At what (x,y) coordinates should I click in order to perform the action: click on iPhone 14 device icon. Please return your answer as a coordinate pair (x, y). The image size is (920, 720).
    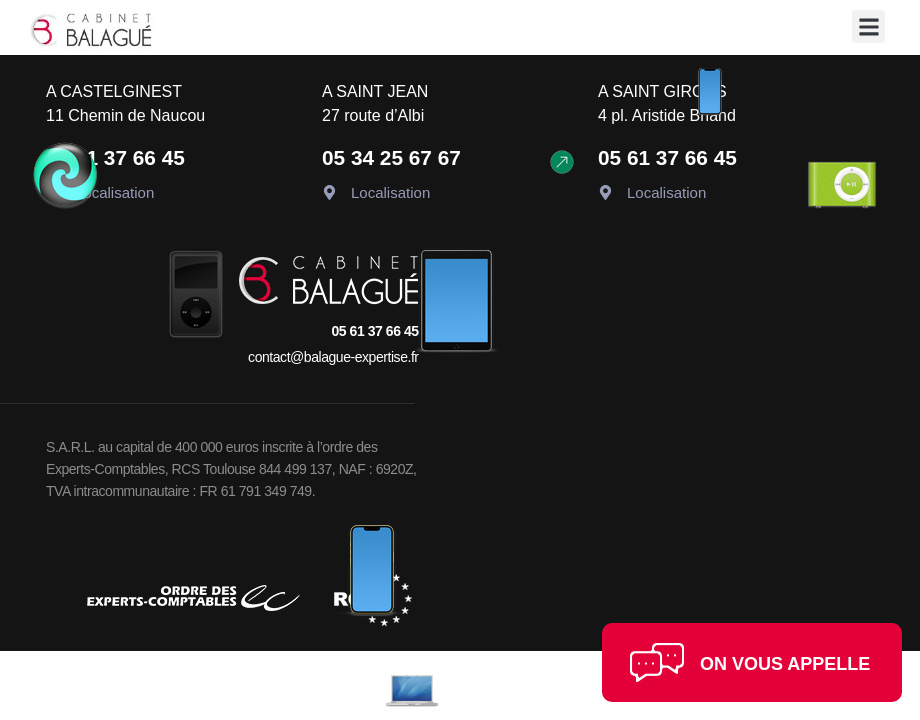
    Looking at the image, I should click on (372, 571).